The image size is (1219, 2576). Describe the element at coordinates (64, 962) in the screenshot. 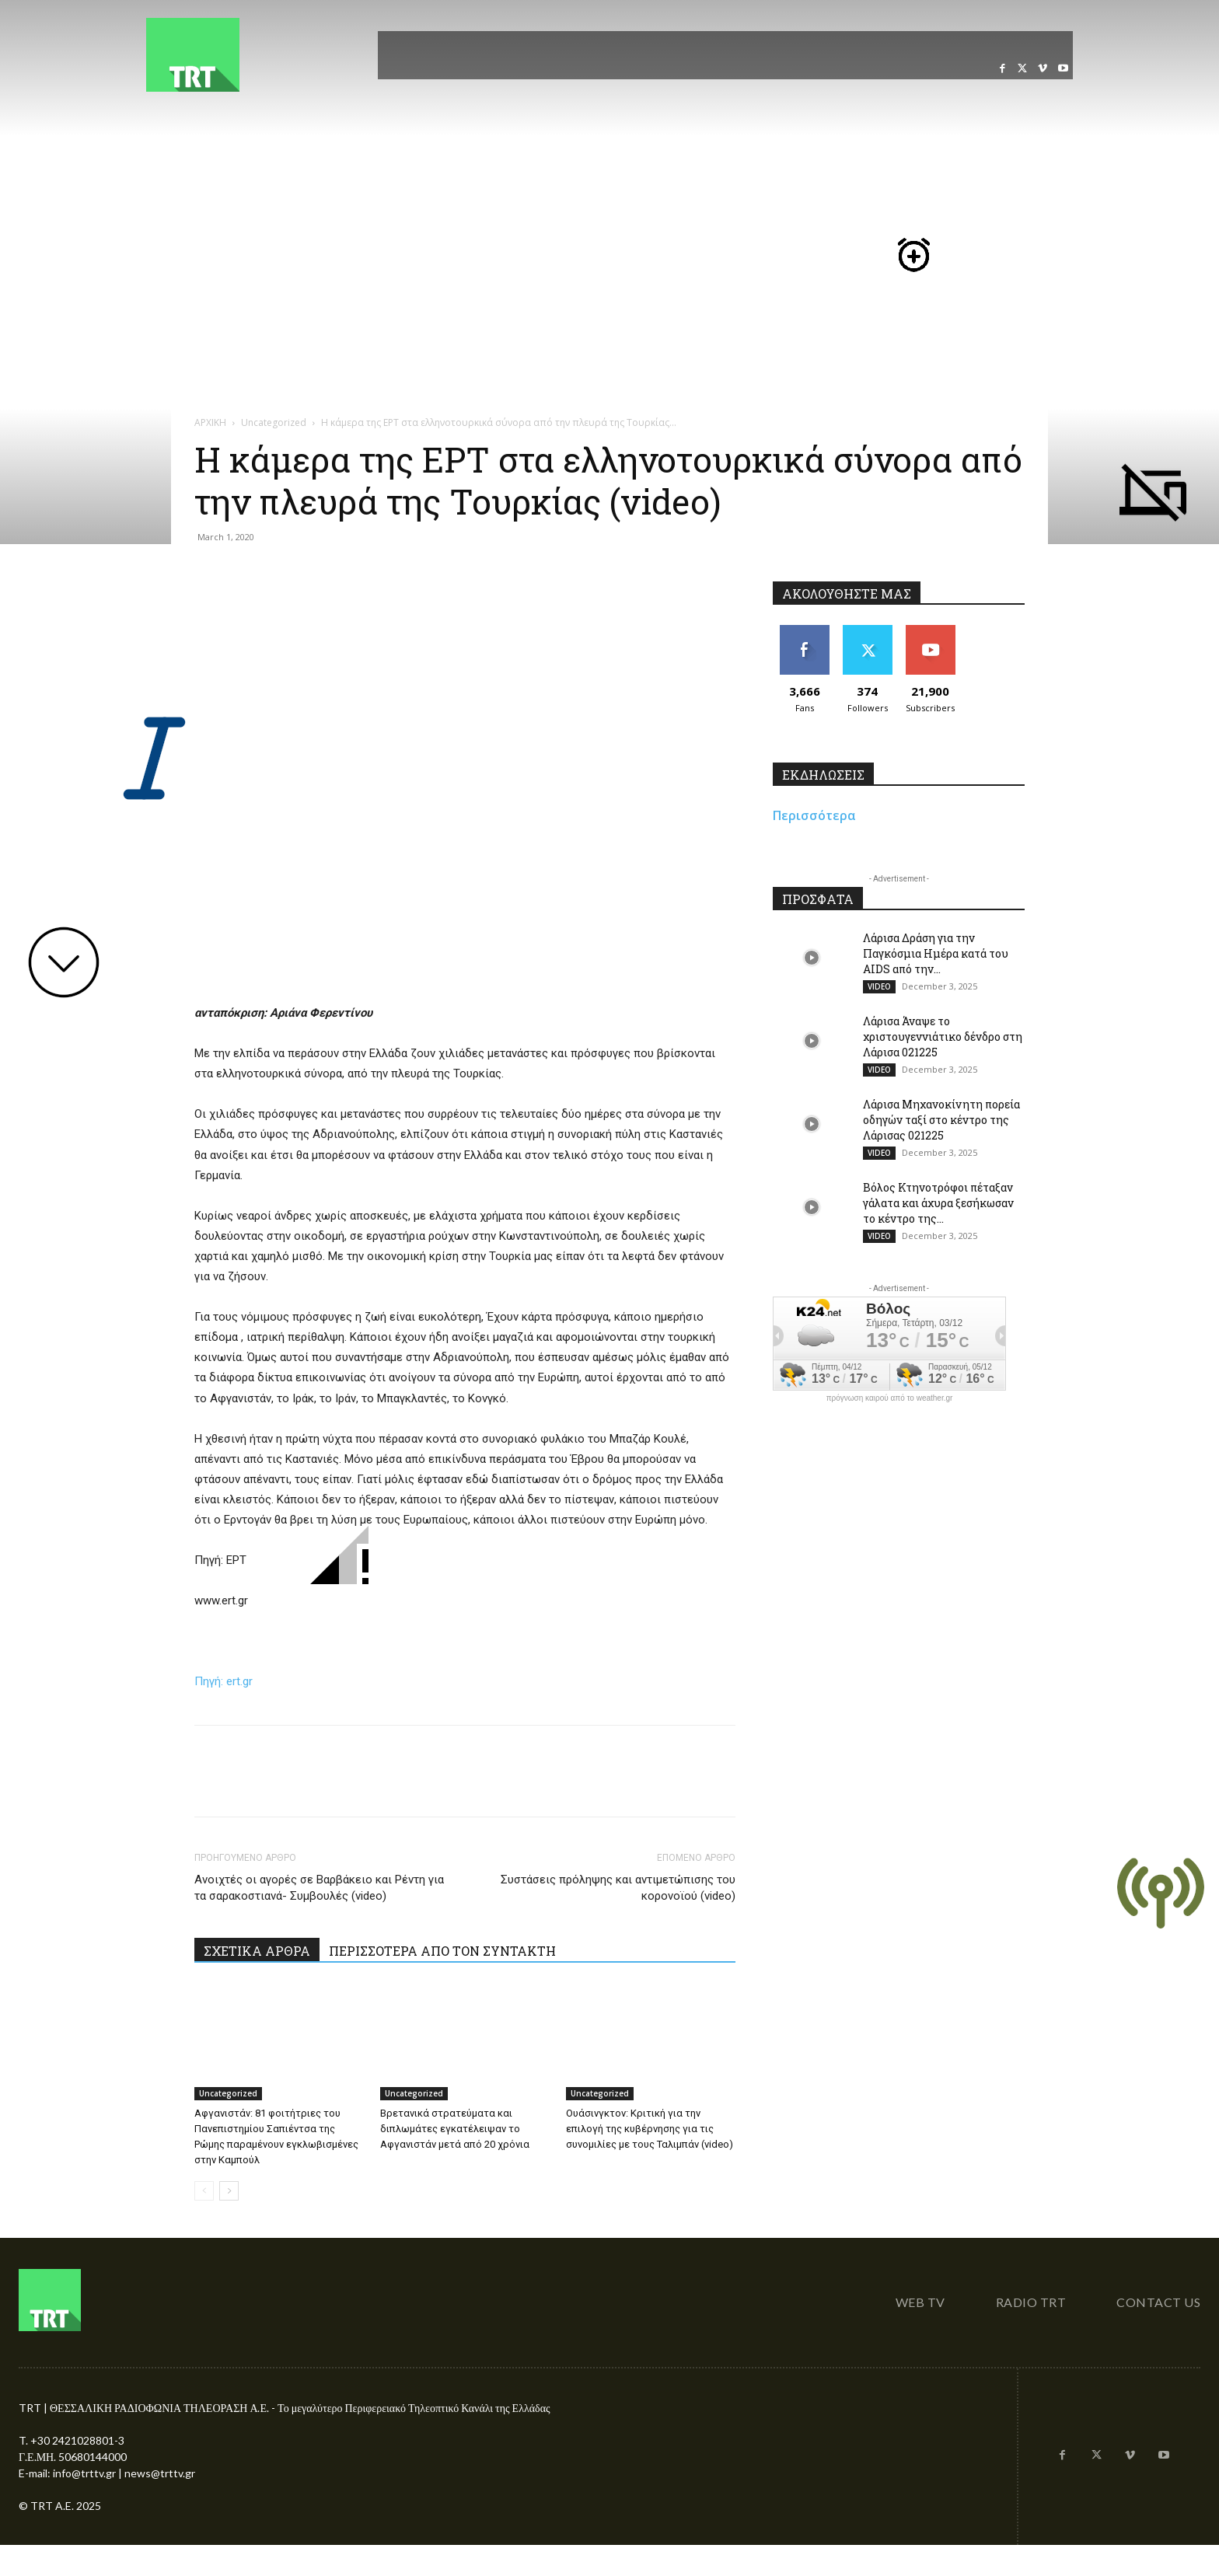

I see `expand to show more content` at that location.